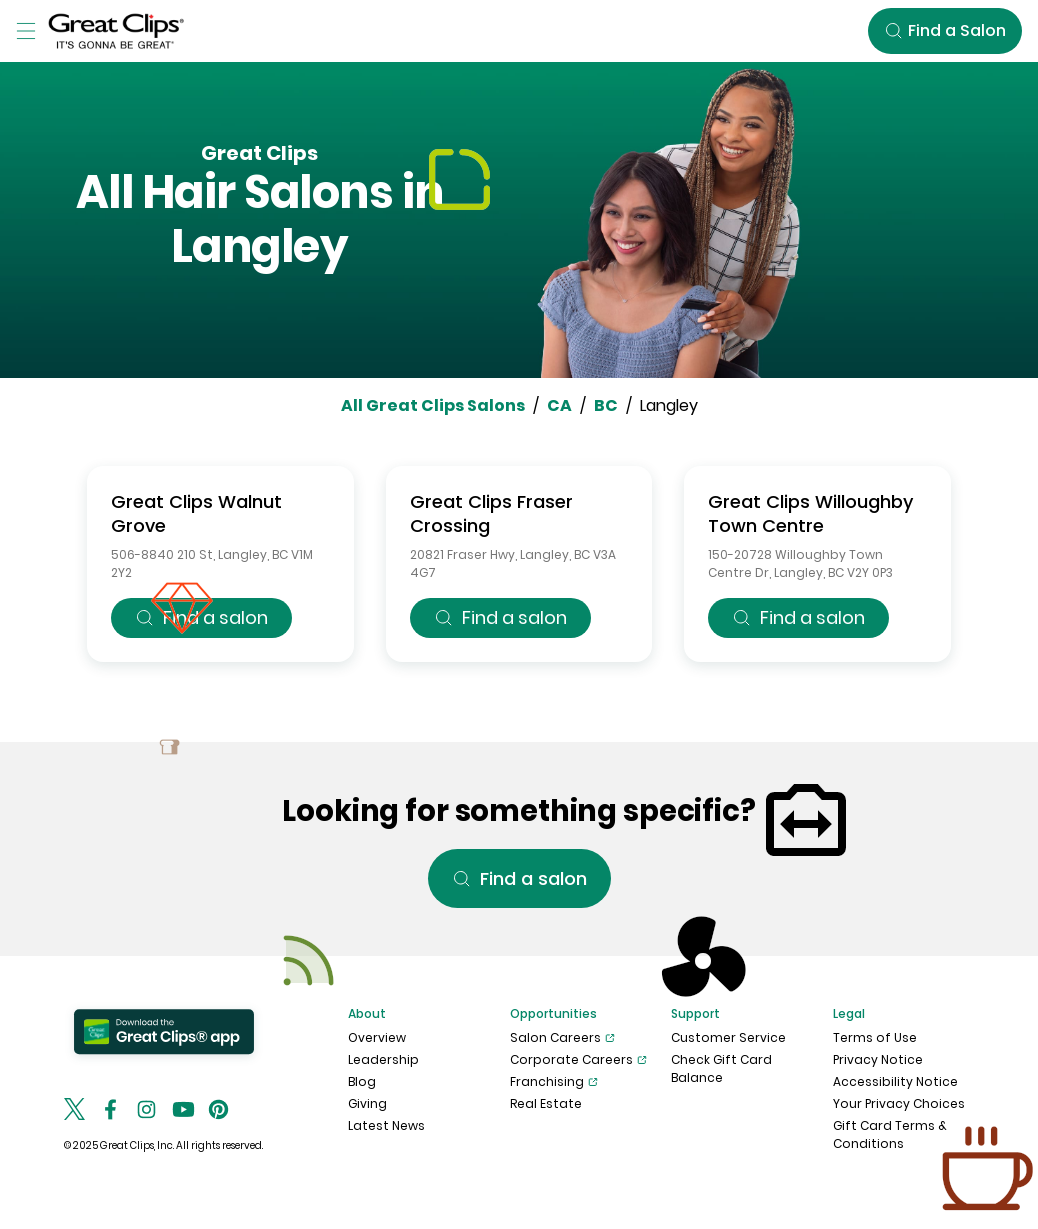 Image resolution: width=1038 pixels, height=1229 pixels. What do you see at coordinates (170, 747) in the screenshot?
I see `browse bakery or bread products` at bounding box center [170, 747].